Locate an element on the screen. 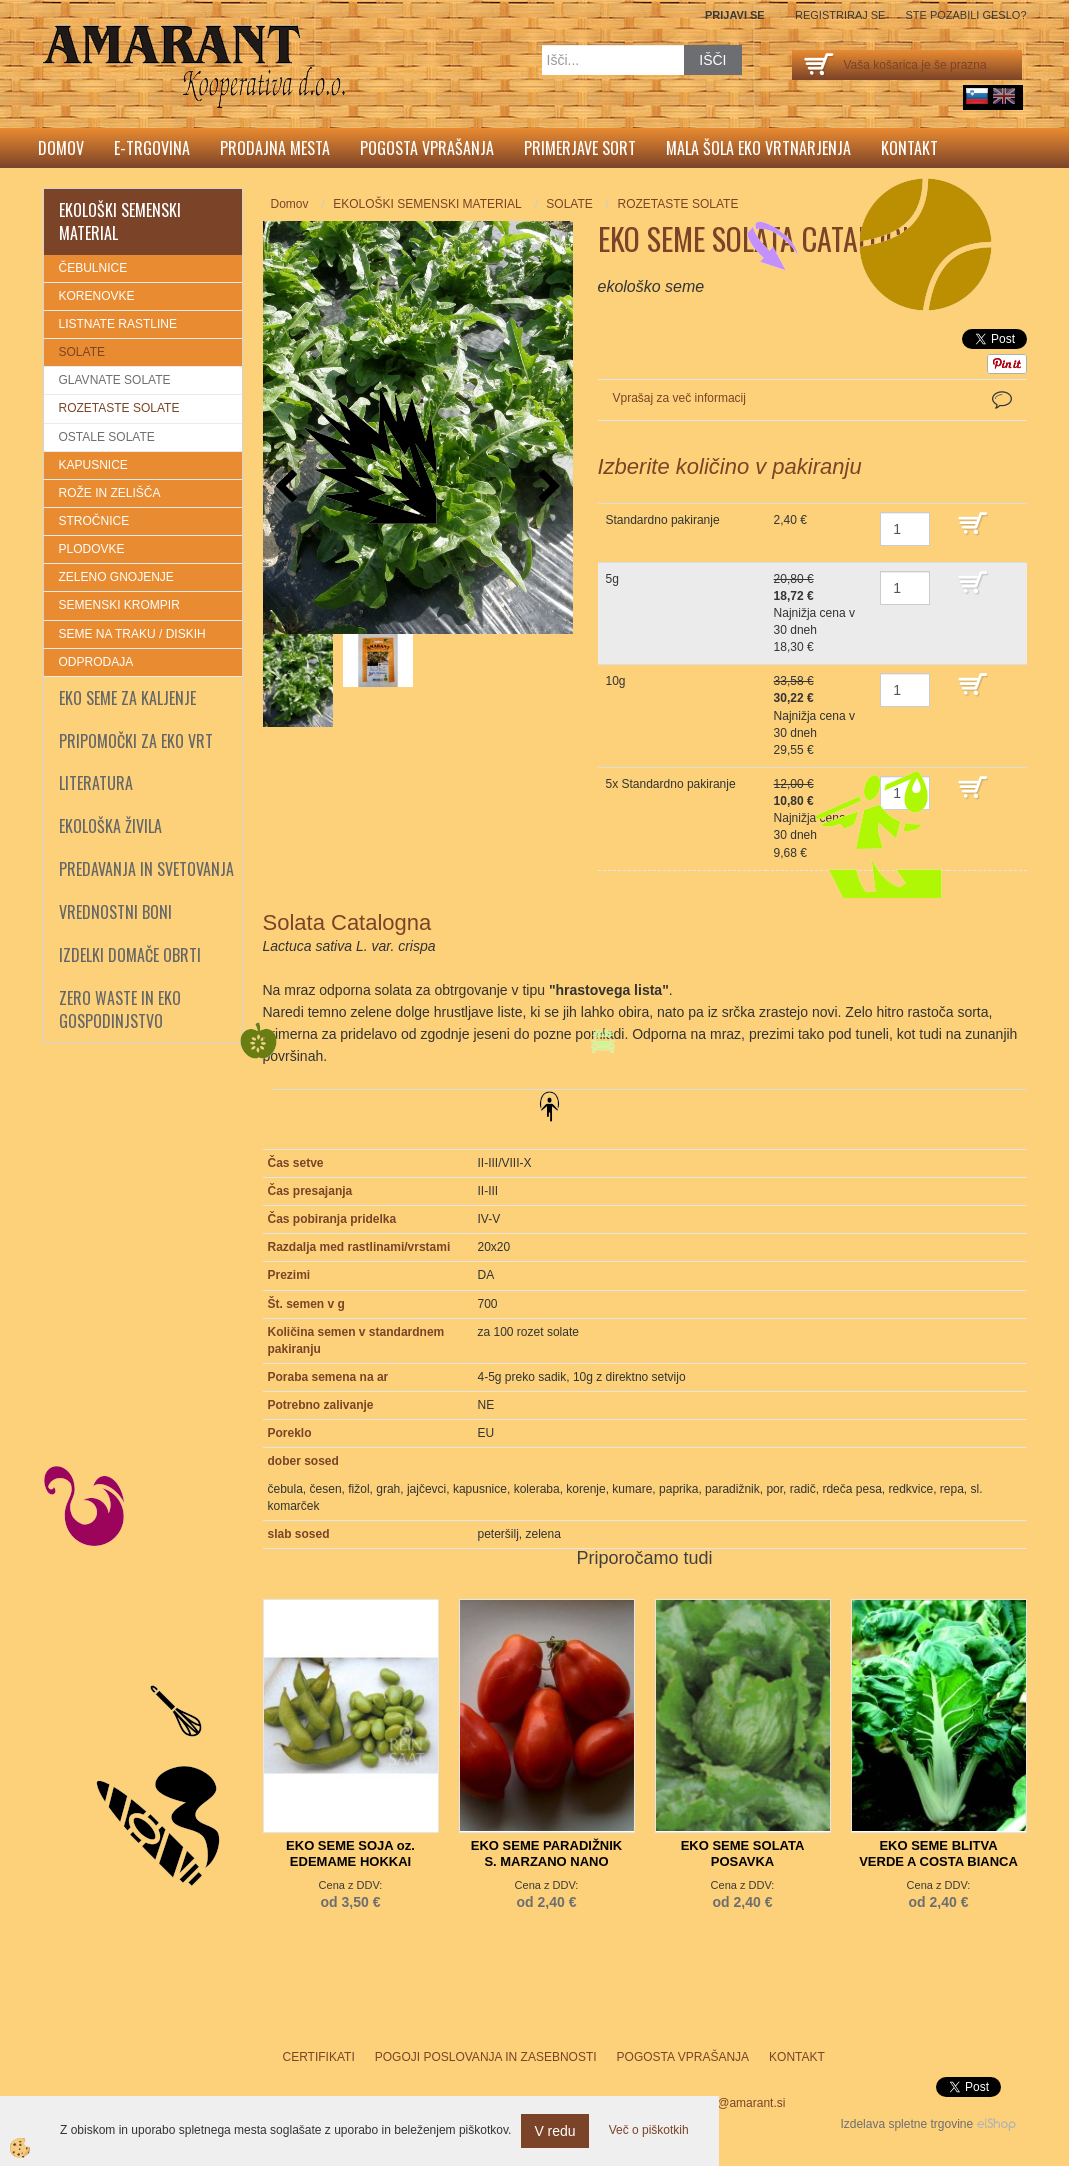 The width and height of the screenshot is (1069, 2166). indicates smoking area or smoking permitted is located at coordinates (158, 1826).